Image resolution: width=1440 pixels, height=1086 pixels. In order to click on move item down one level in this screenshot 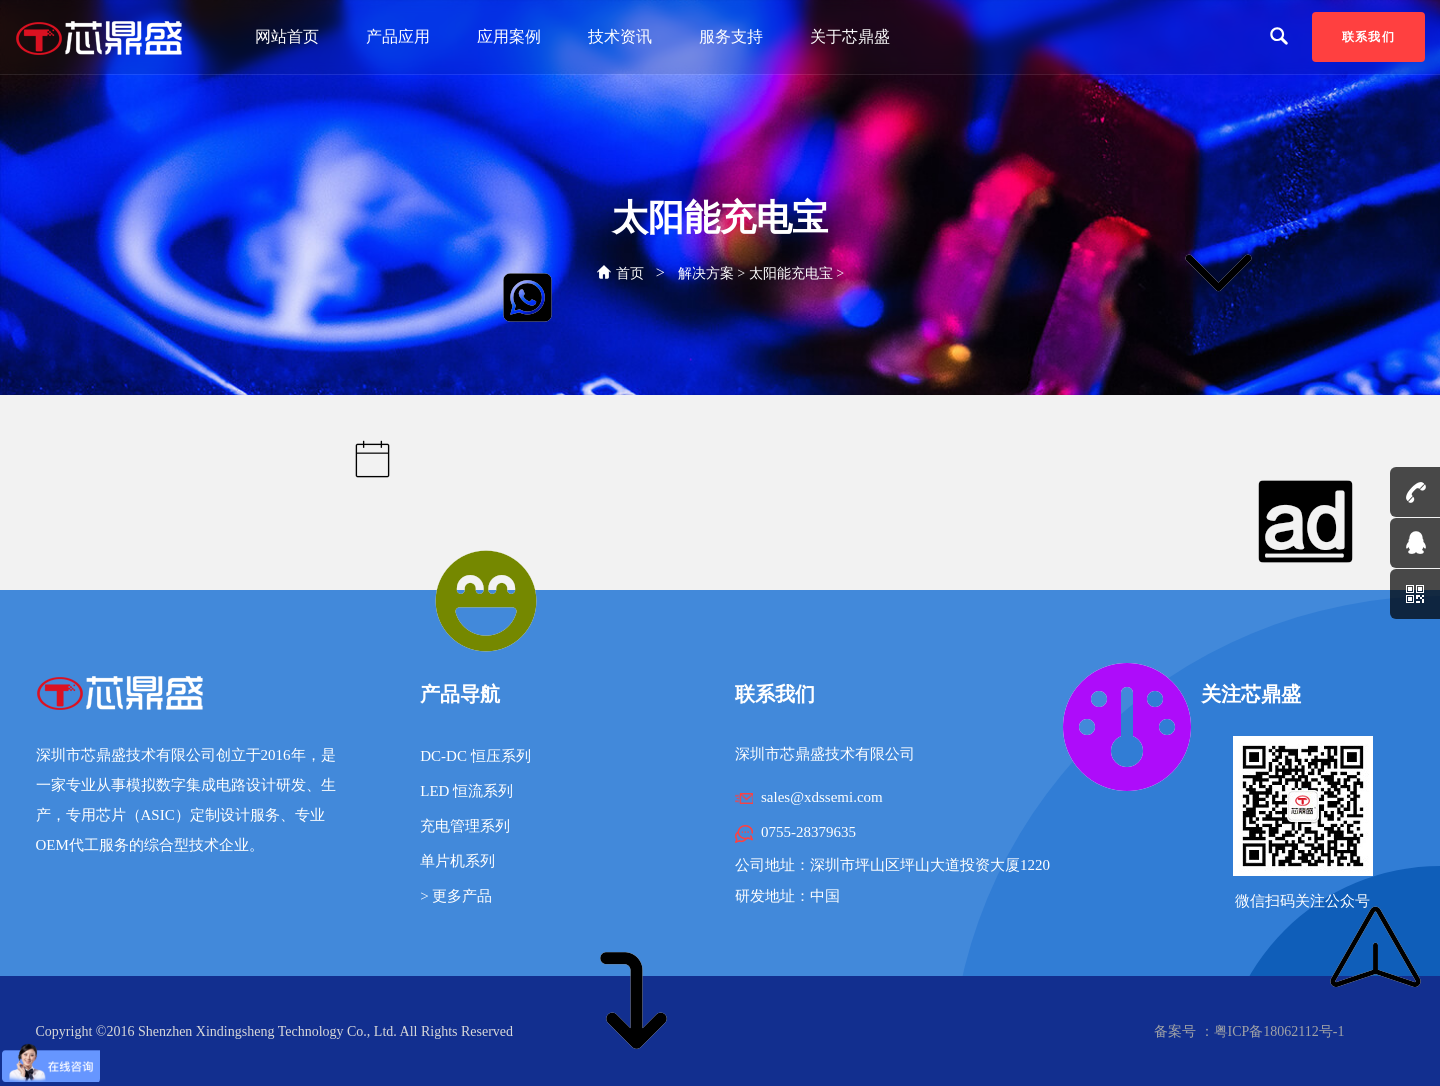, I will do `click(636, 1000)`.